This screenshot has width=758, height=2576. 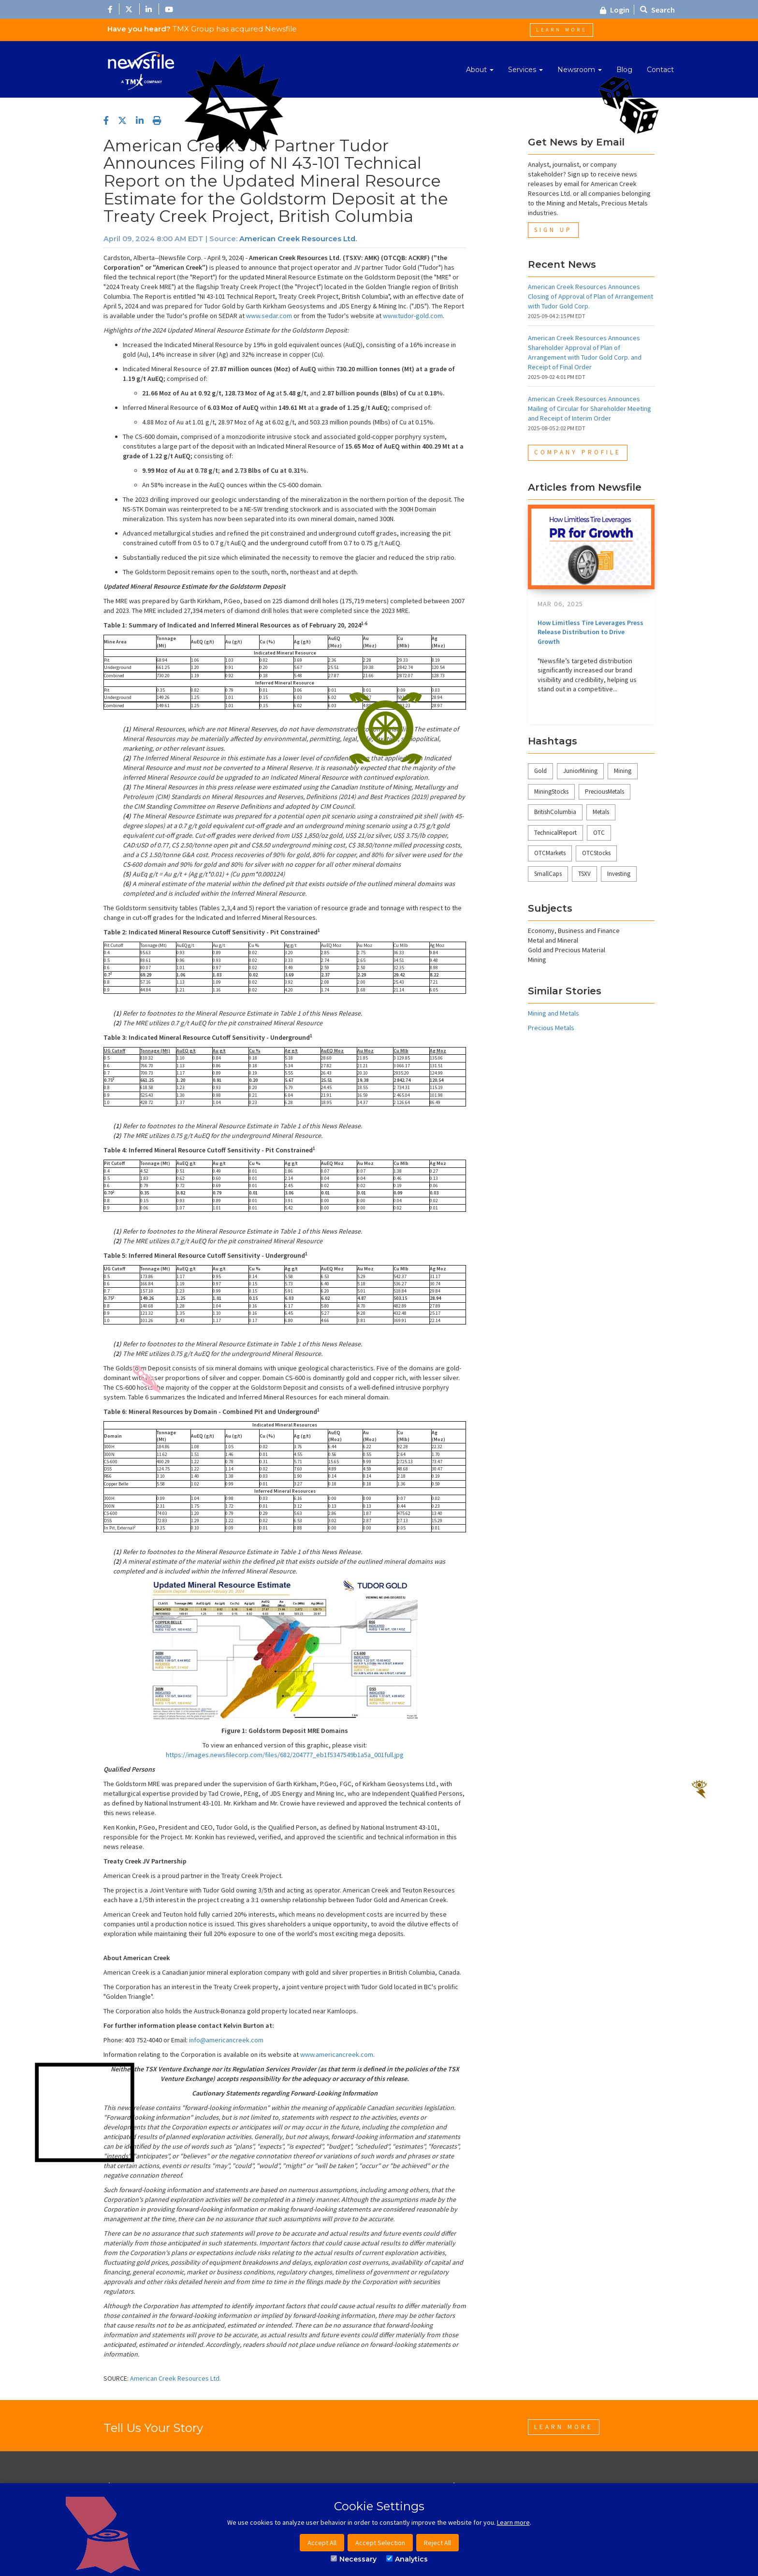 I want to click on indicates a powerful visual effect or shocking revelation, so click(x=700, y=1790).